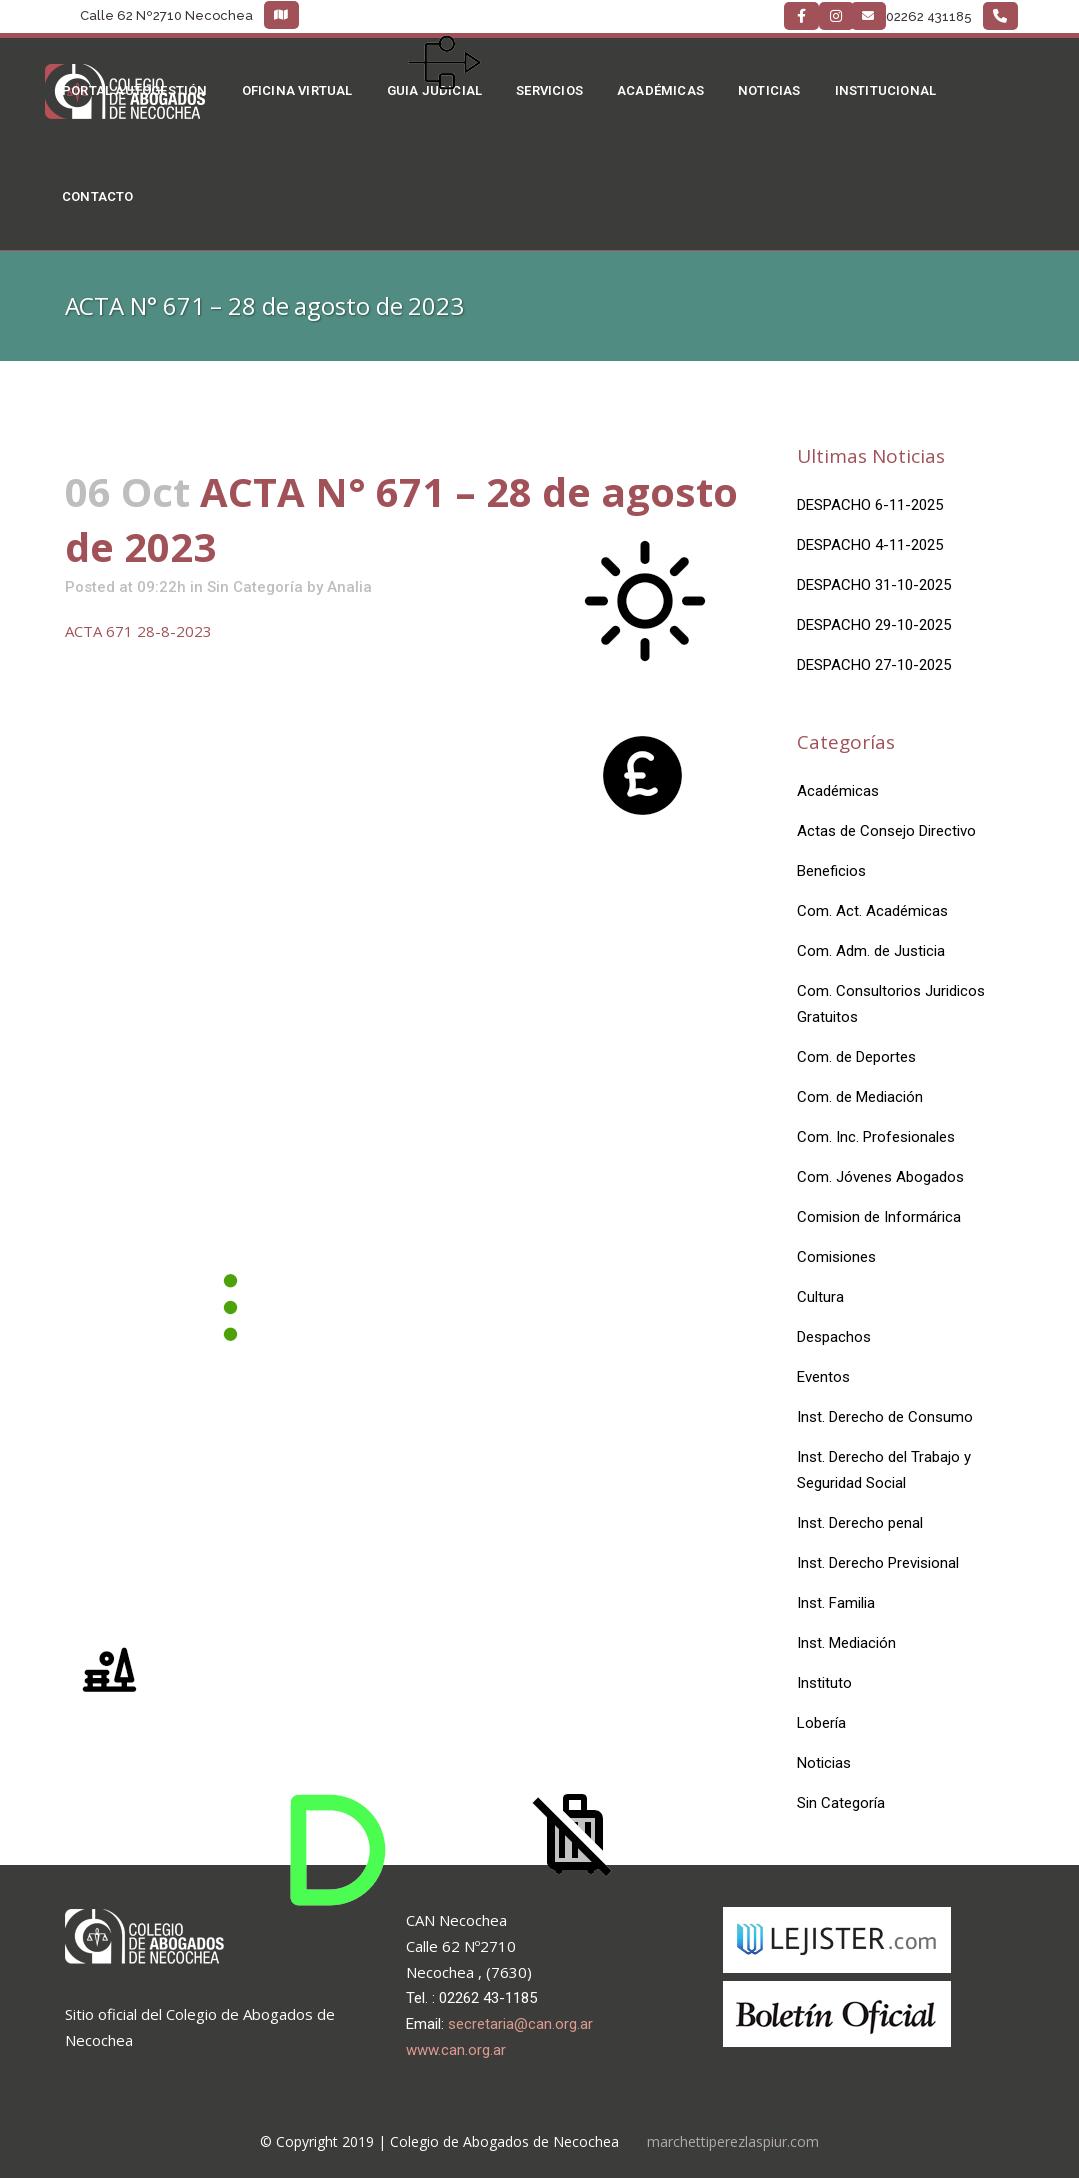  What do you see at coordinates (575, 1834) in the screenshot?
I see `no luggage allowed in this area` at bounding box center [575, 1834].